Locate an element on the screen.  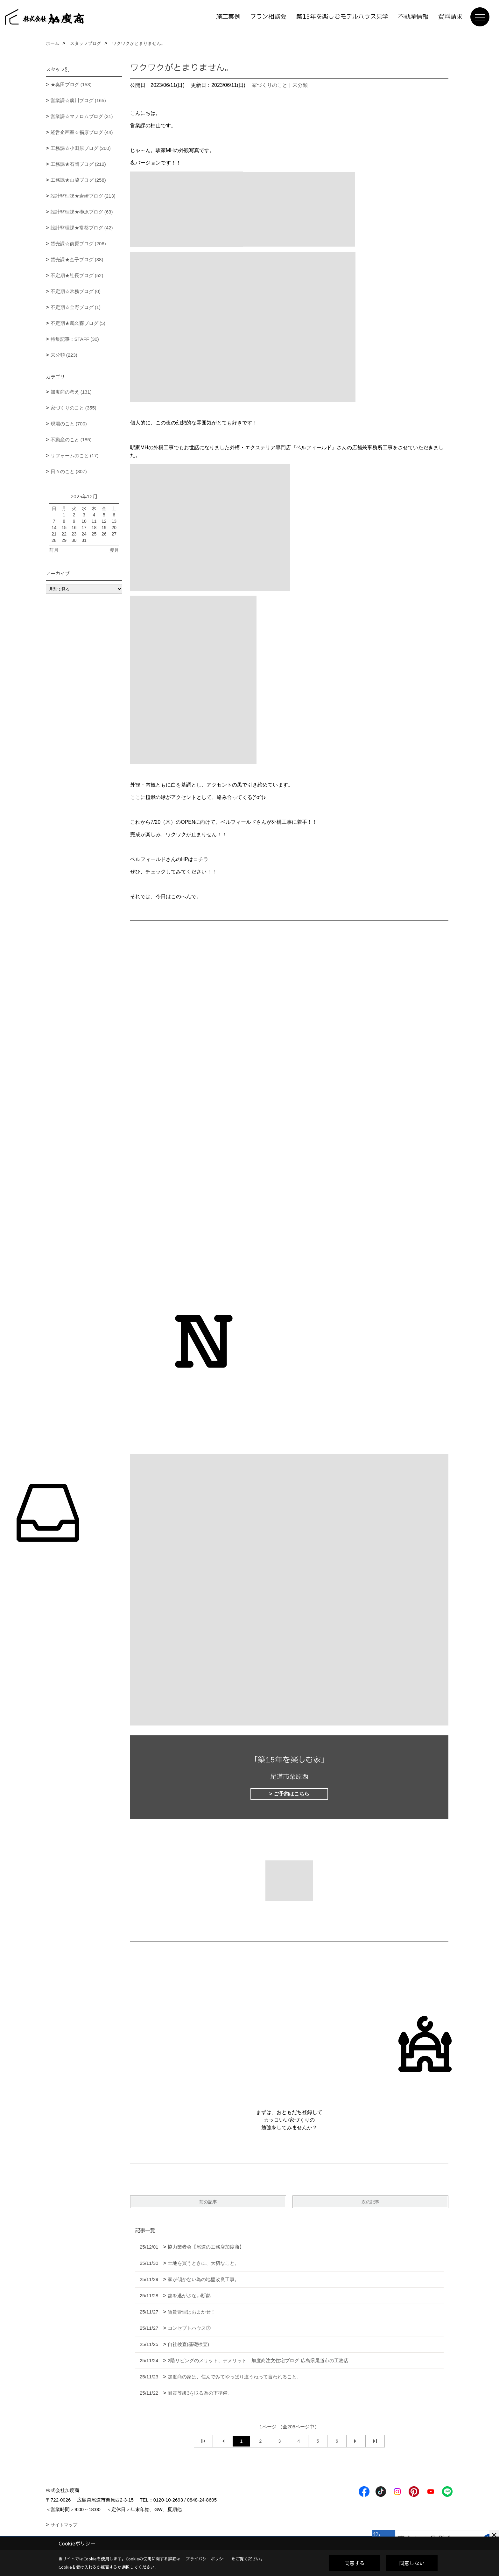
open the Notion app is located at coordinates (204, 1341).